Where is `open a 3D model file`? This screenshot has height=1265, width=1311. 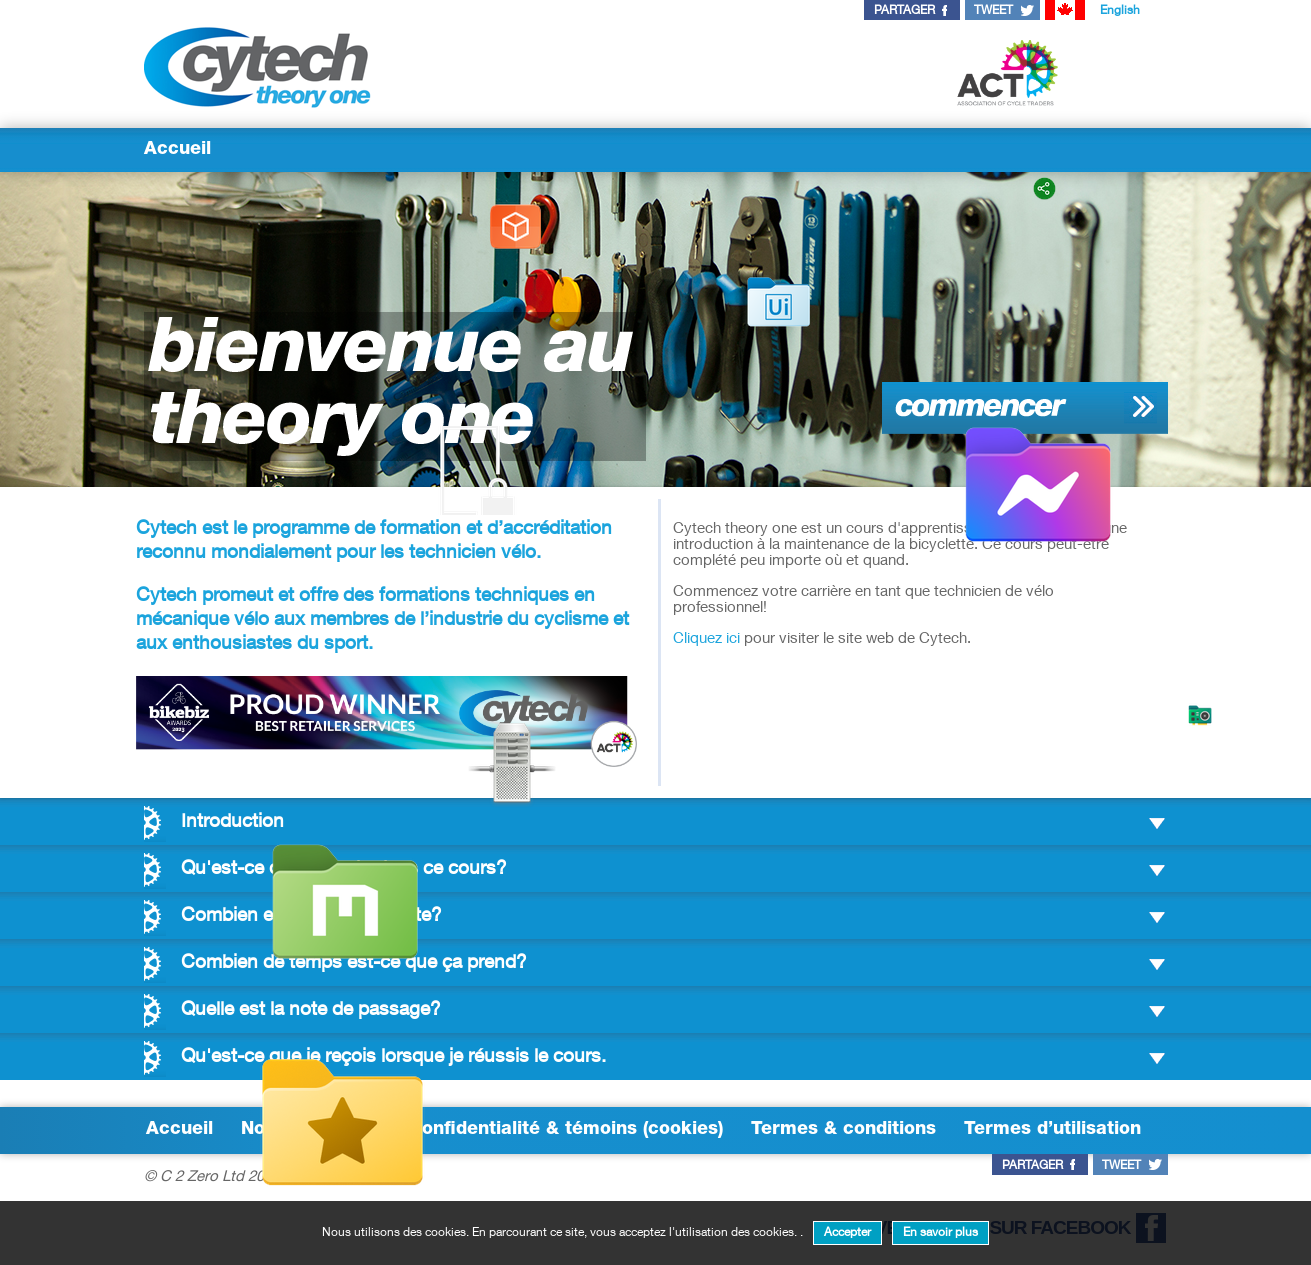 open a 3D model file is located at coordinates (515, 225).